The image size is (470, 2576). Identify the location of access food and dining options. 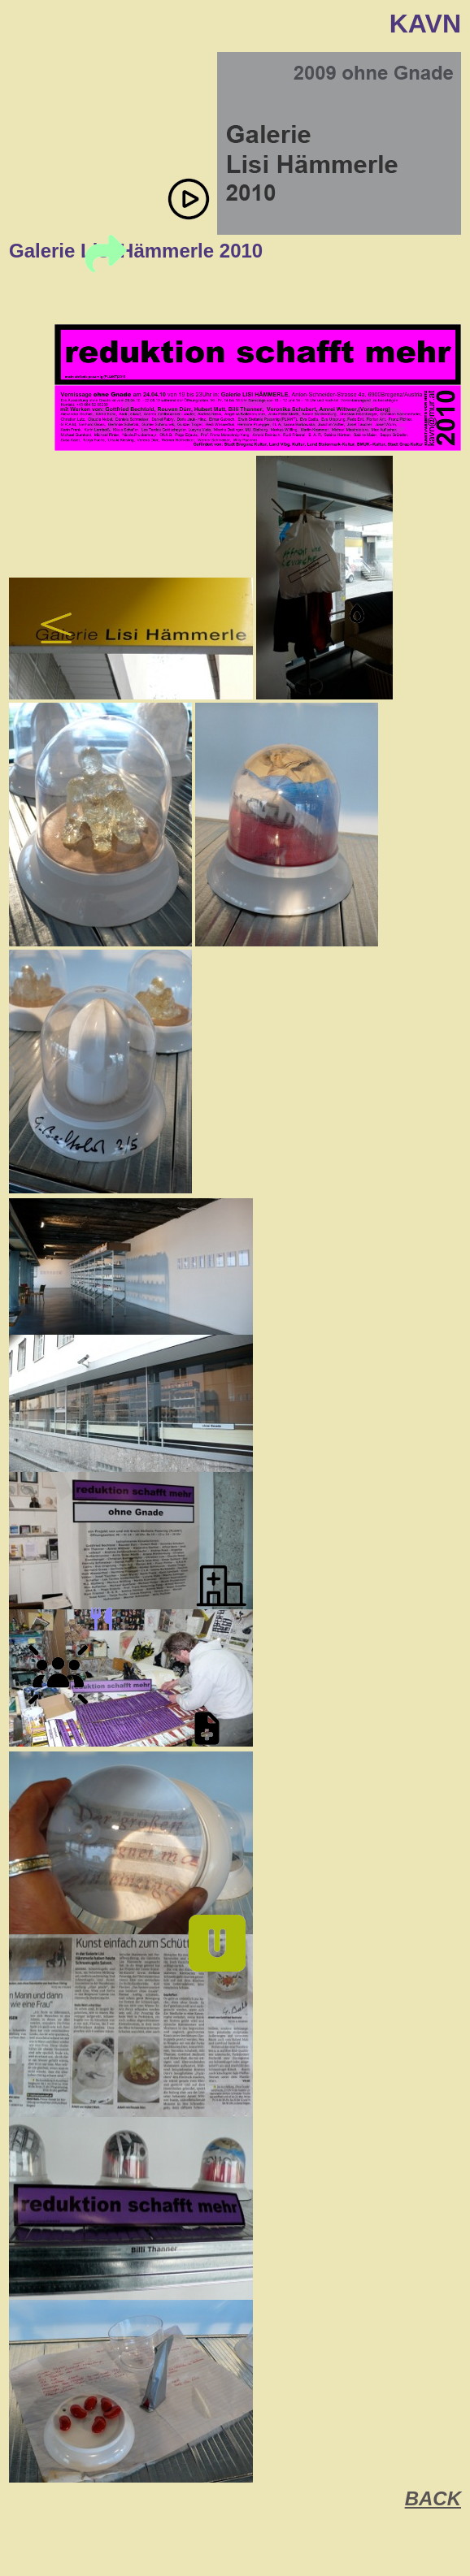
(102, 1619).